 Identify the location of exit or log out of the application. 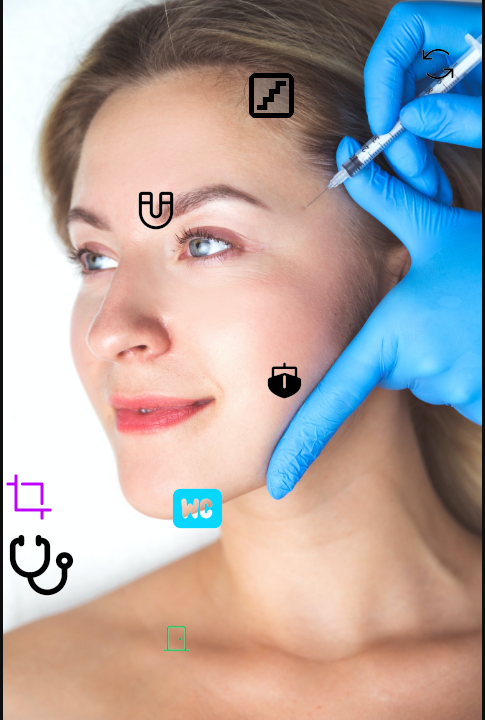
(176, 638).